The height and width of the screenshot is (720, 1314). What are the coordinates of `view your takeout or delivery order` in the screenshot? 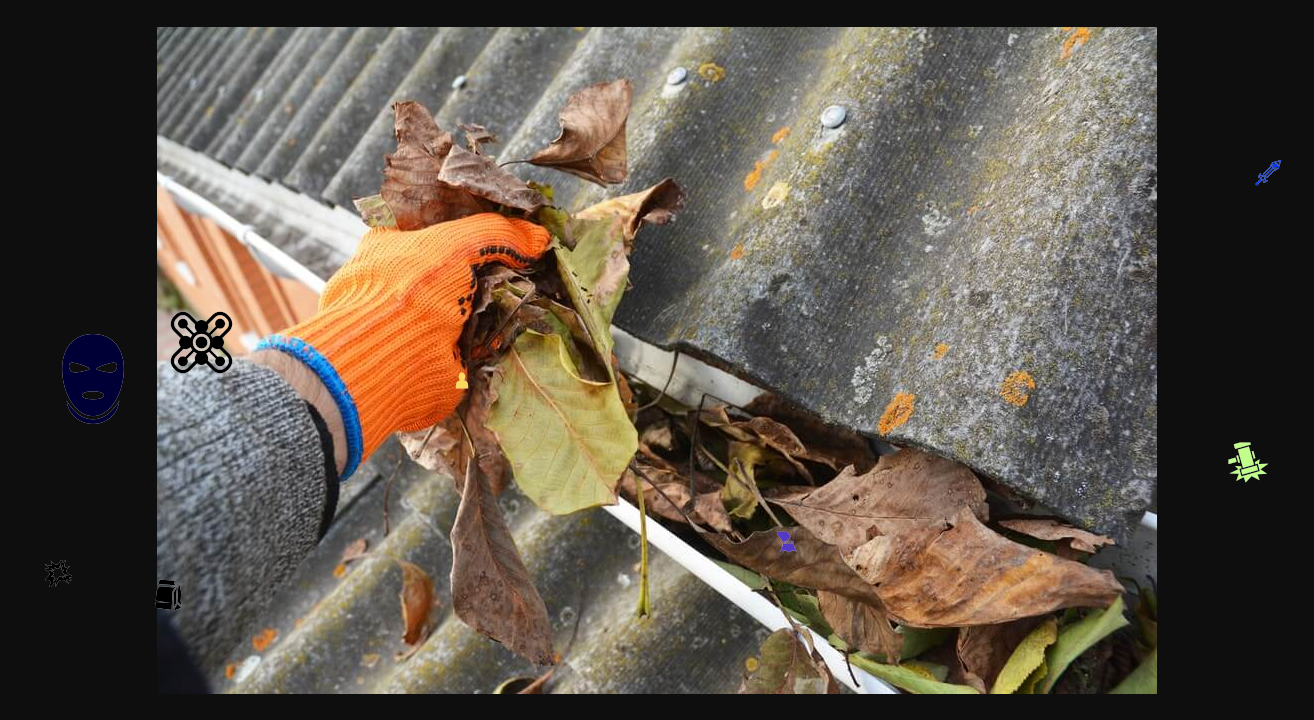 It's located at (169, 592).